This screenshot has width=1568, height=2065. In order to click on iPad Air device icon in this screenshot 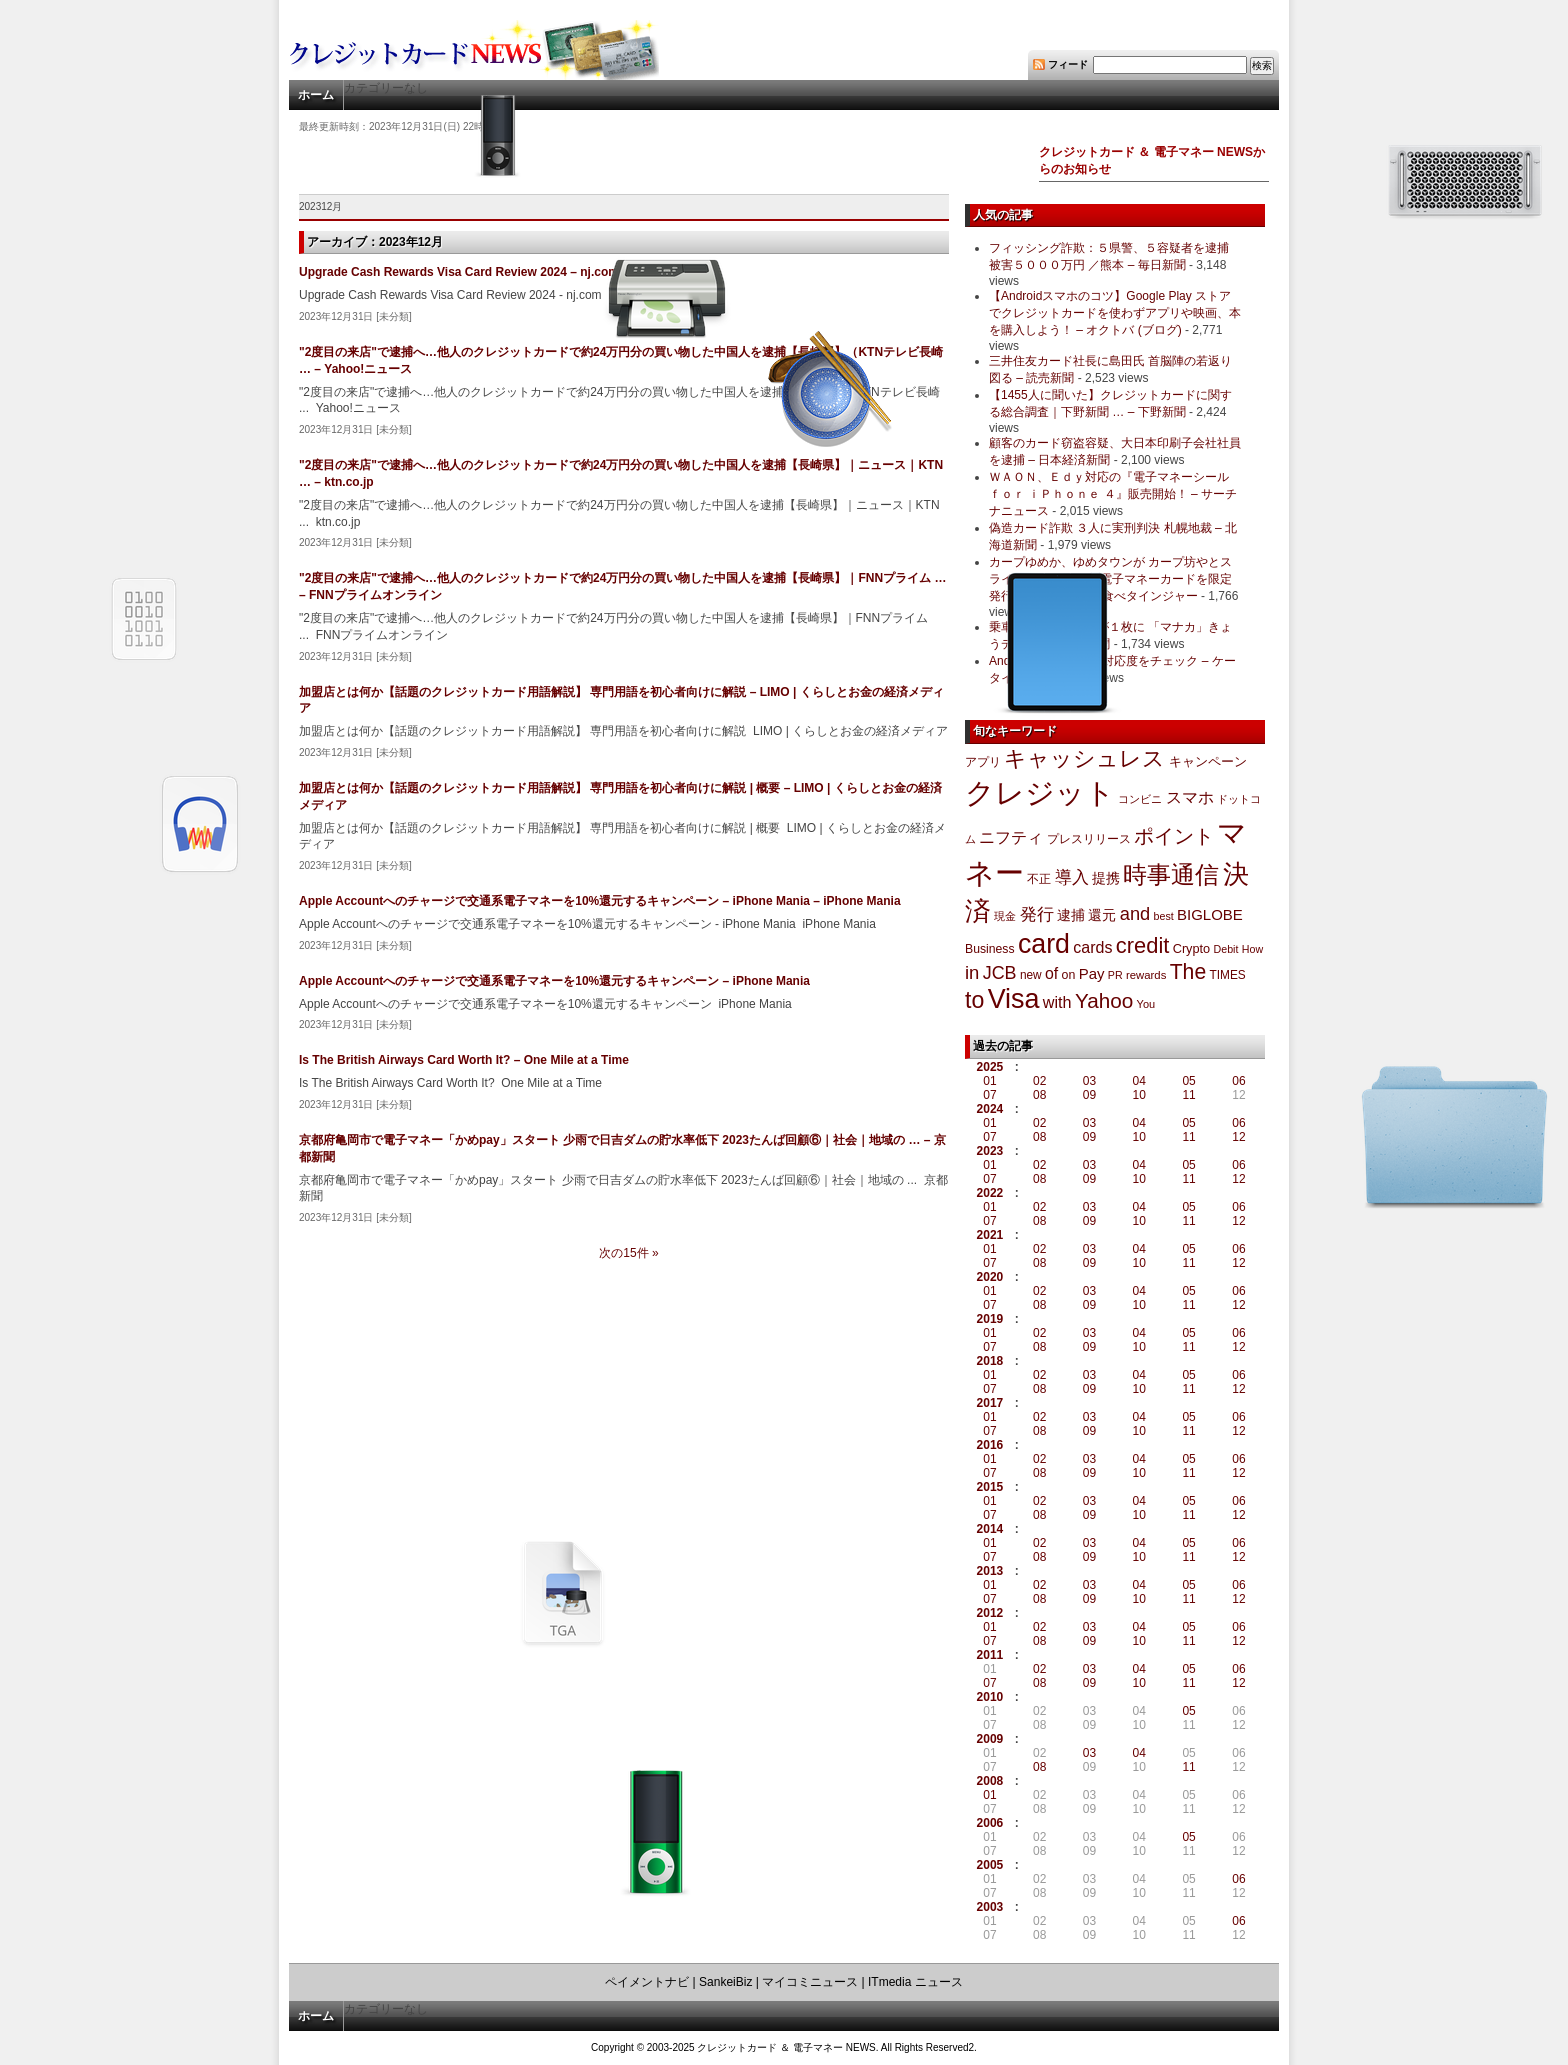, I will do `click(1057, 643)`.